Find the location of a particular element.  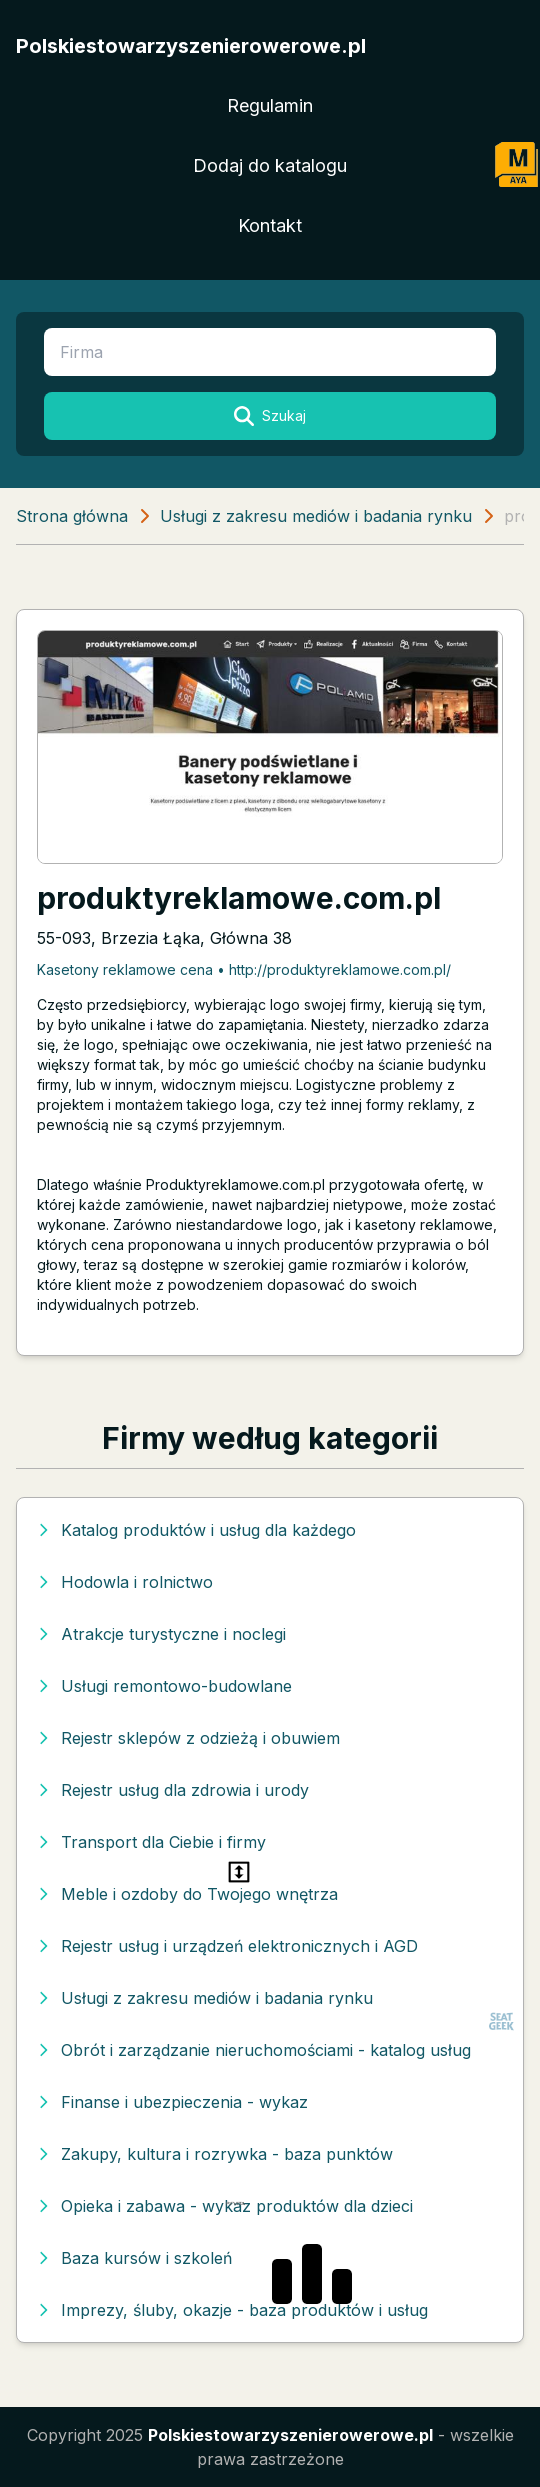

open the SeatGeek app is located at coordinates (501, 2021).